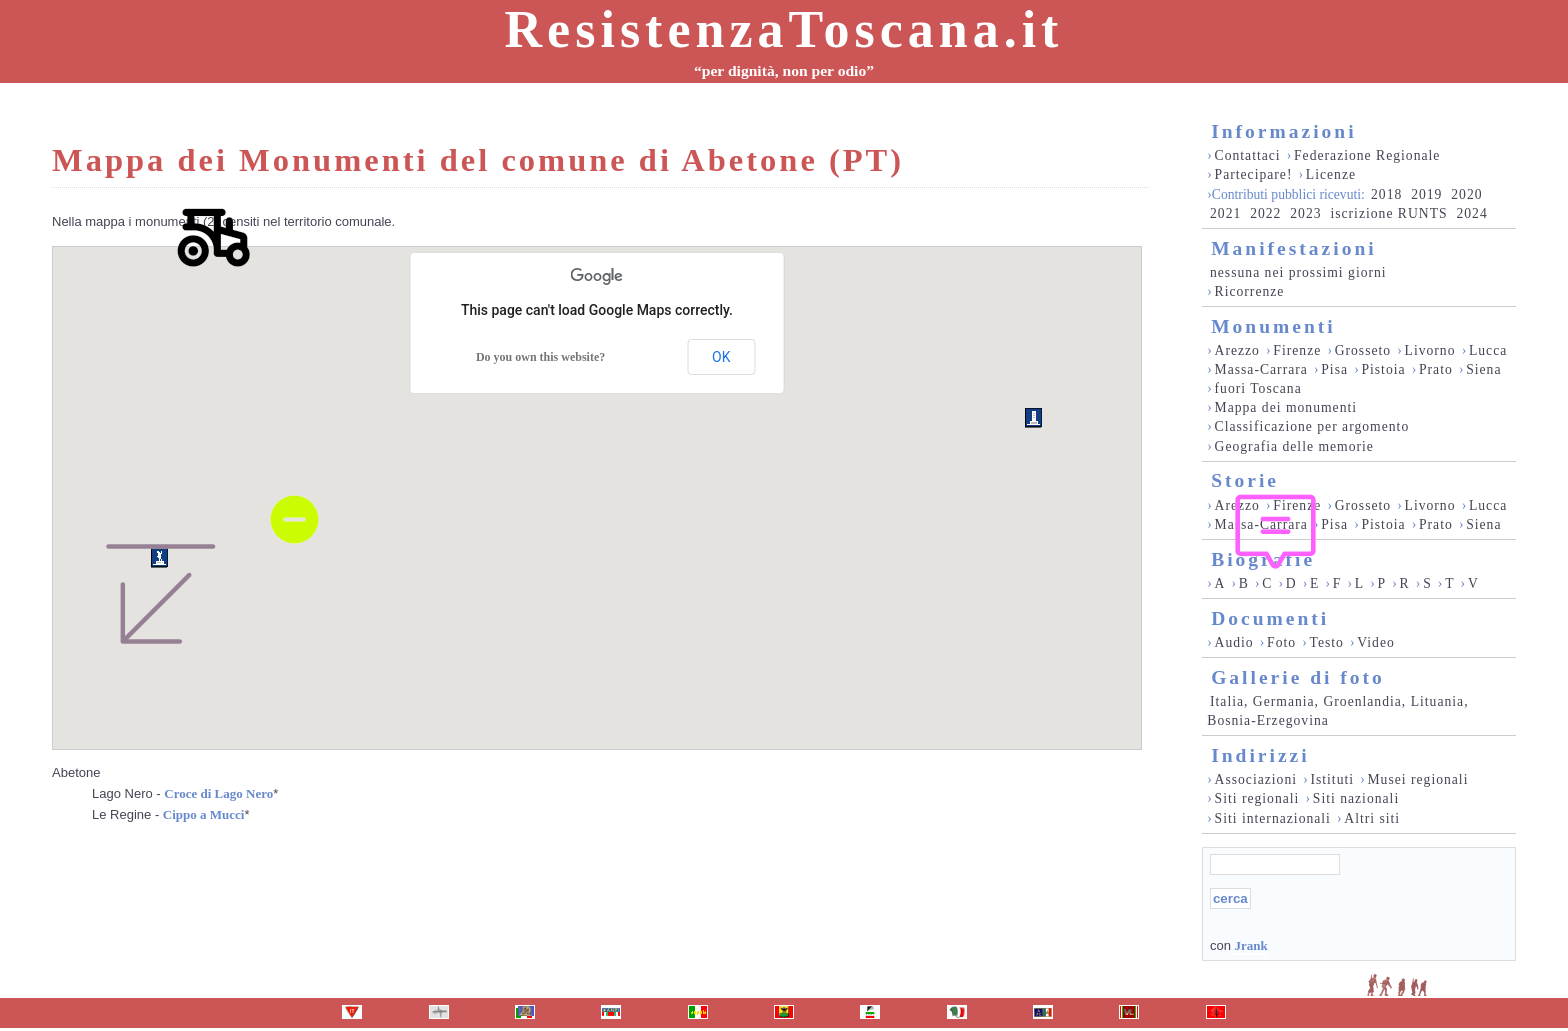  I want to click on access farming or agricultural features, so click(212, 236).